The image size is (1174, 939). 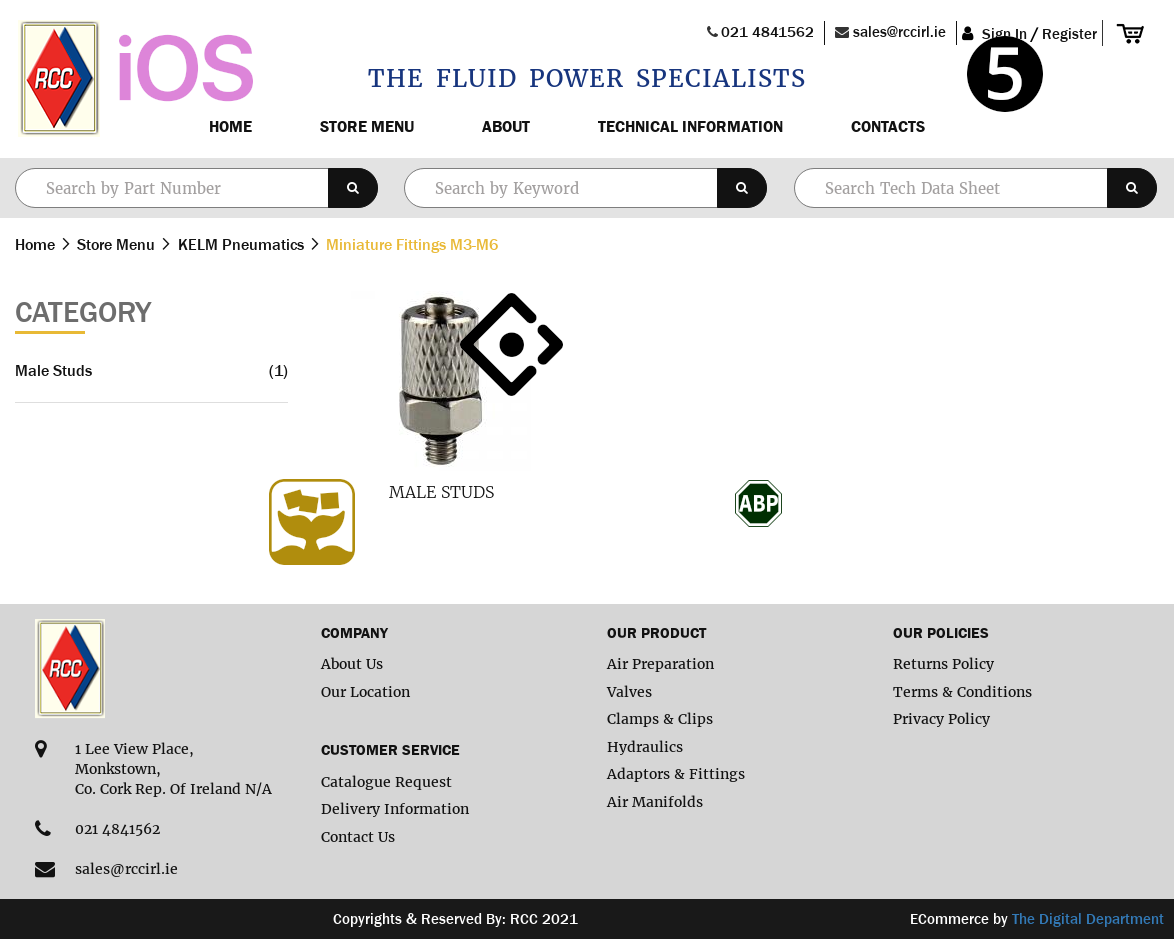 I want to click on openfaas serverless platform logo, so click(x=312, y=522).